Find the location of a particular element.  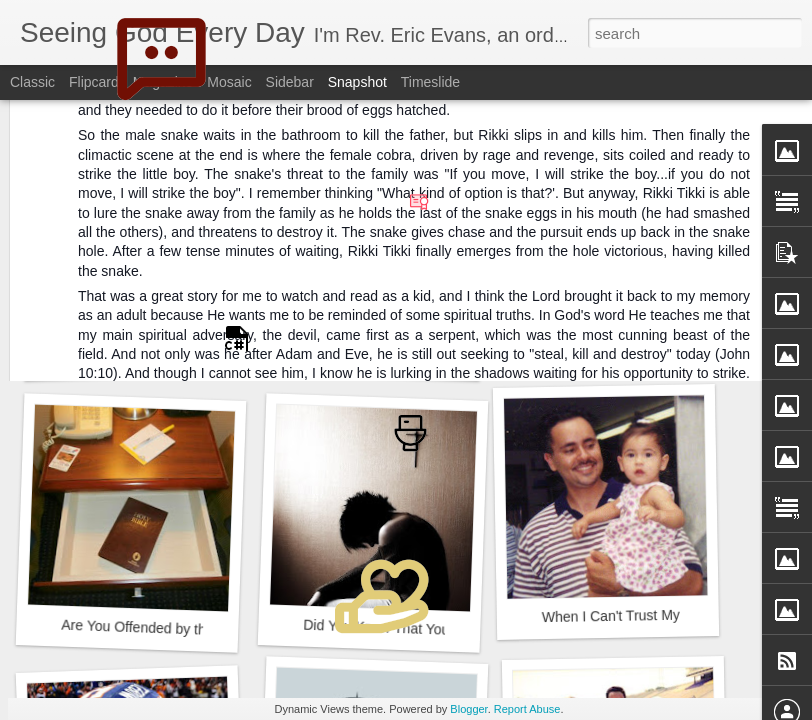

open a C# source code file is located at coordinates (237, 339).